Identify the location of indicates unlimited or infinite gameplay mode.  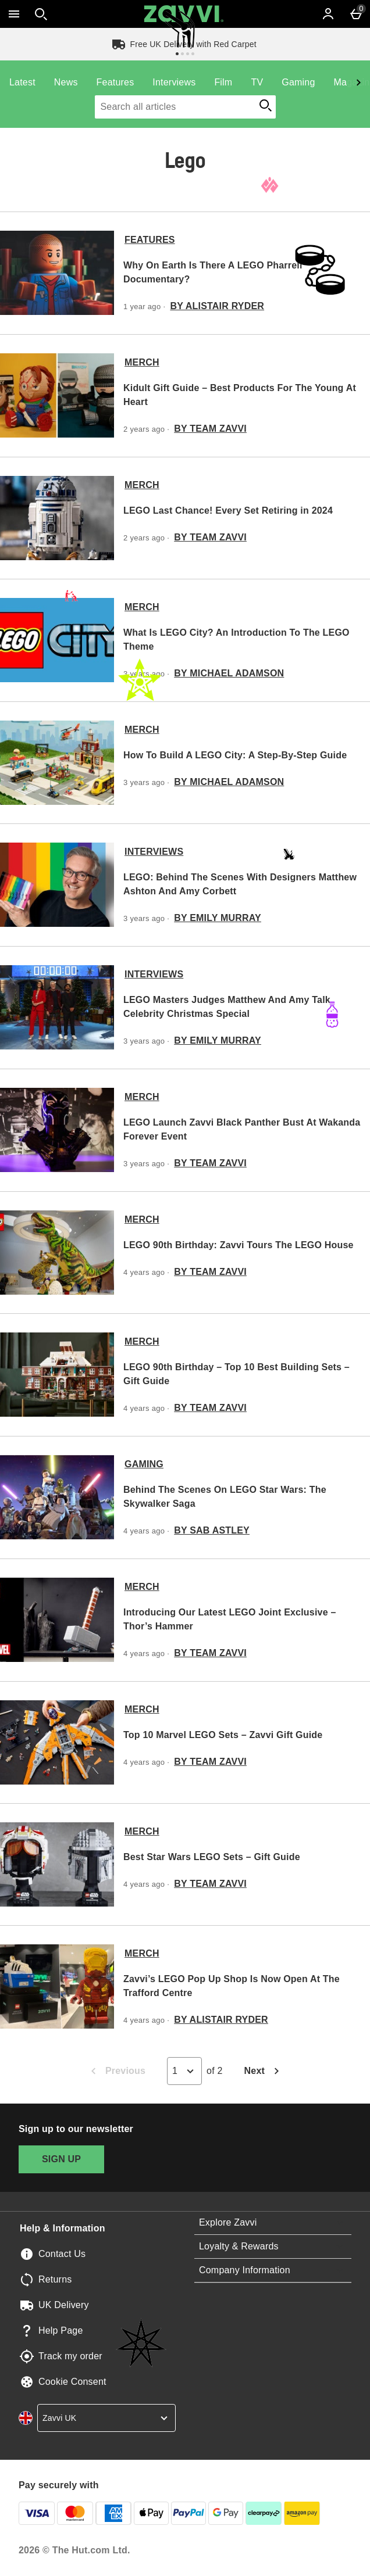
(269, 185).